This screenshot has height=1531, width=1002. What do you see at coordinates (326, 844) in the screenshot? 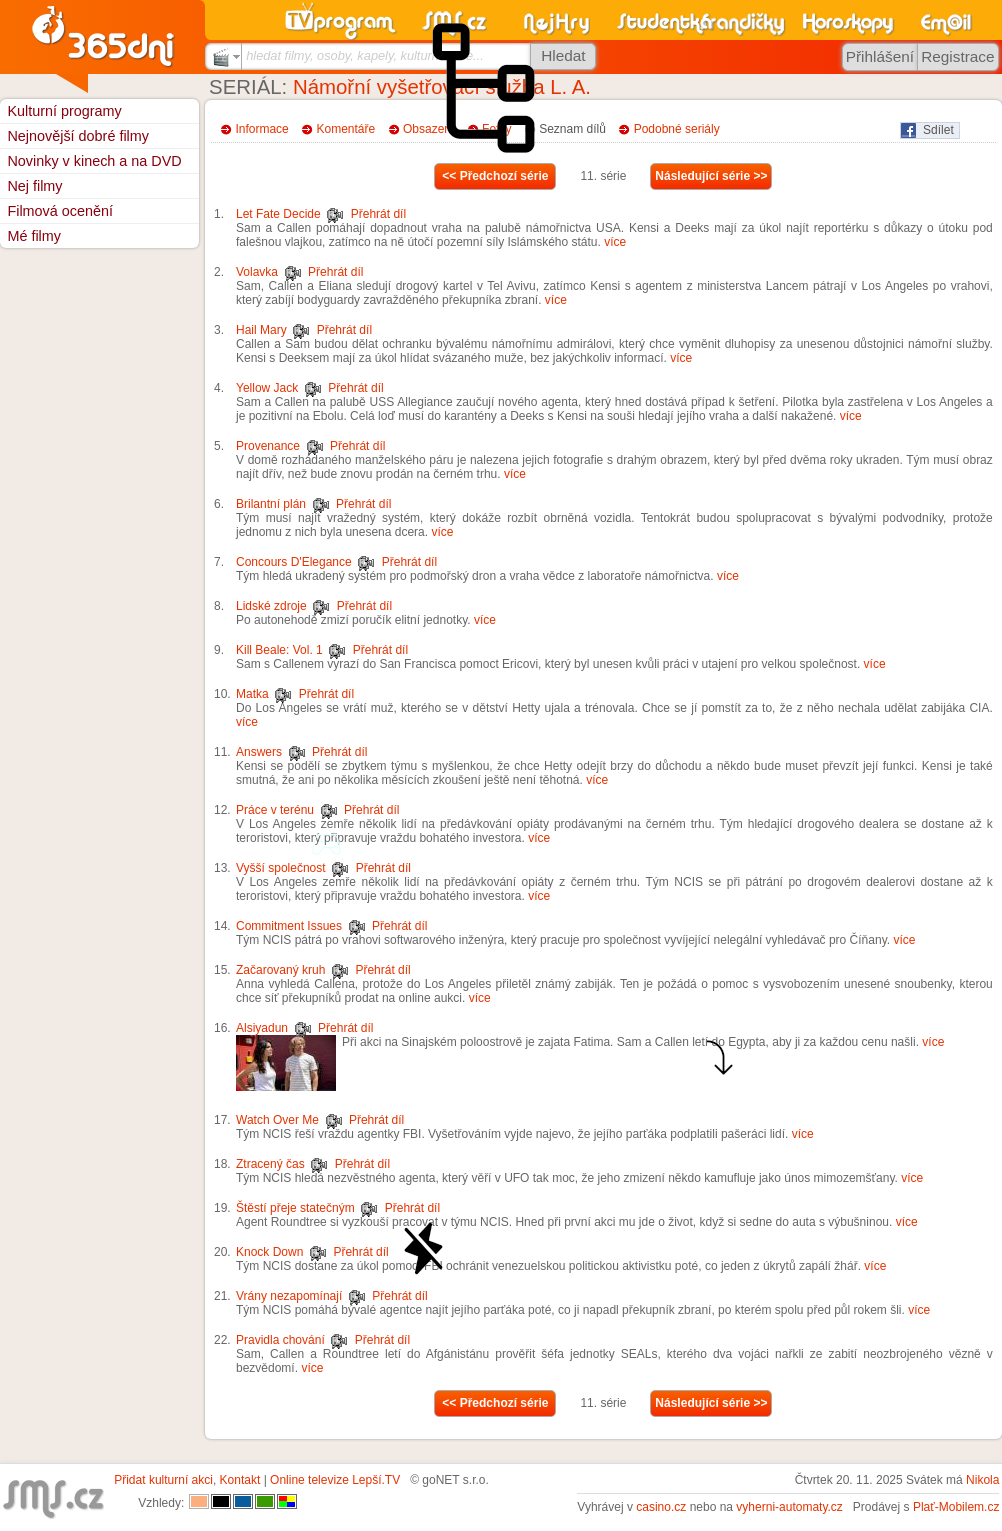
I see `access gaming features or games library` at bounding box center [326, 844].